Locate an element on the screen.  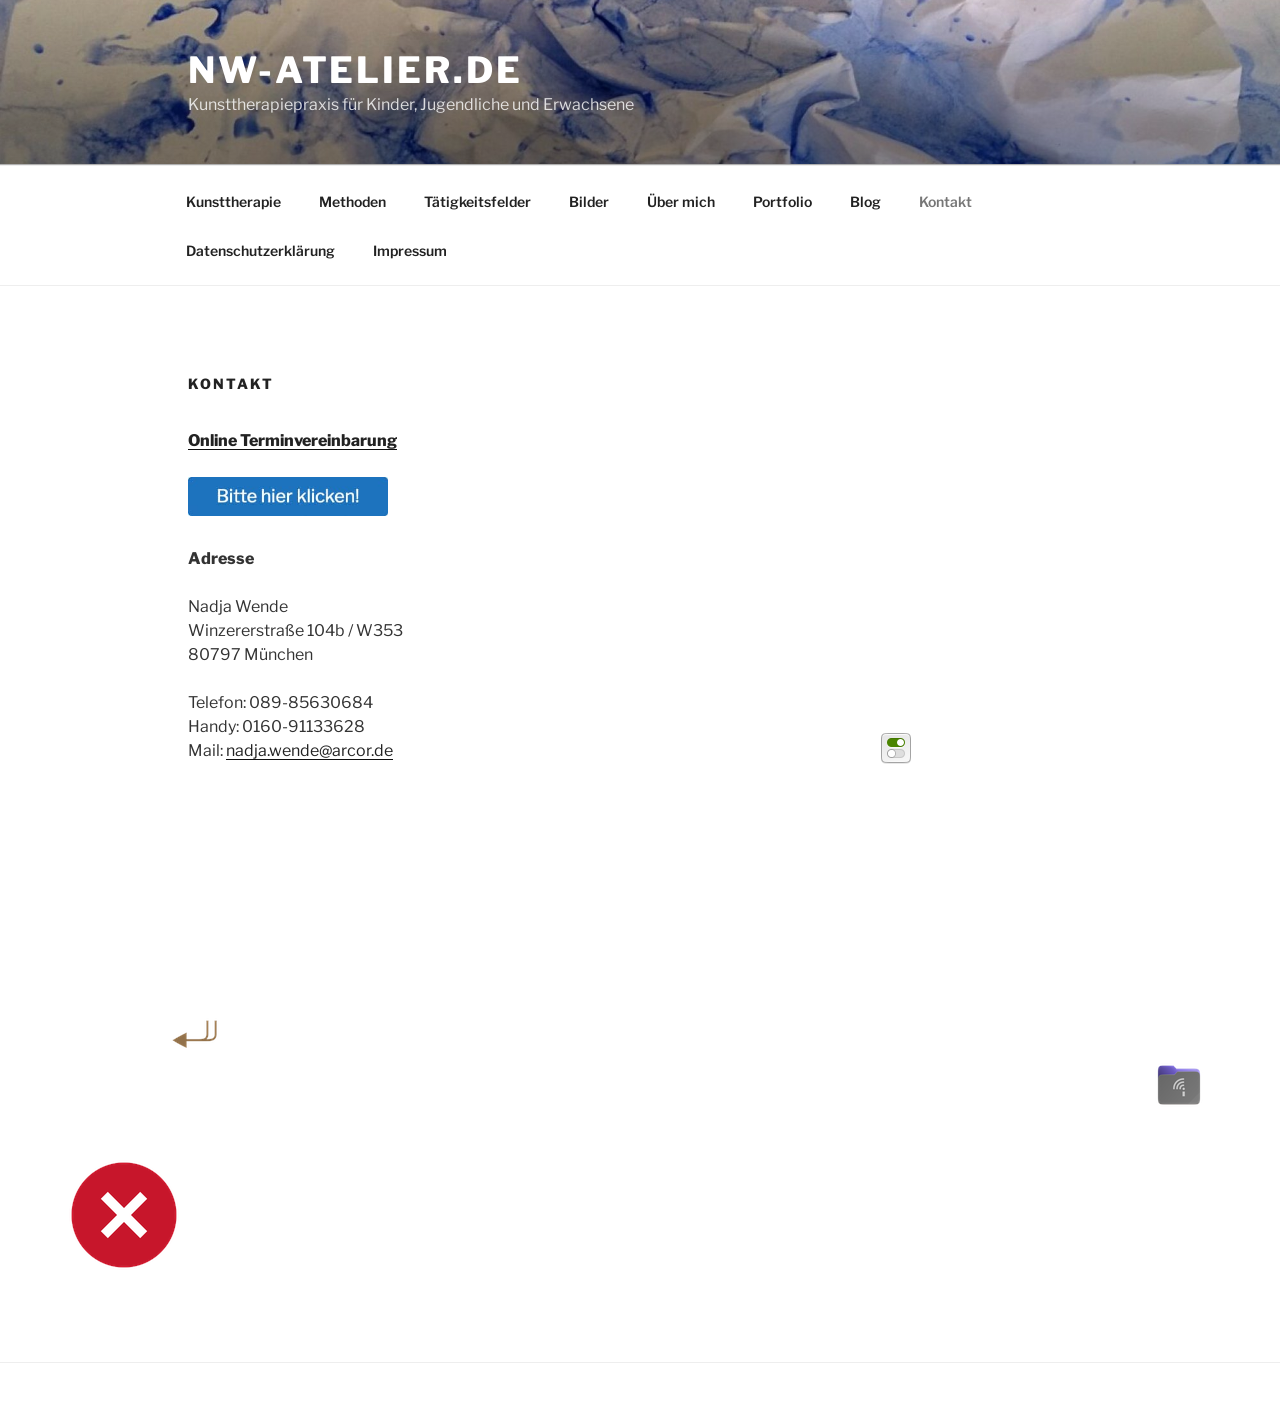
cancel the current action or operation is located at coordinates (124, 1215).